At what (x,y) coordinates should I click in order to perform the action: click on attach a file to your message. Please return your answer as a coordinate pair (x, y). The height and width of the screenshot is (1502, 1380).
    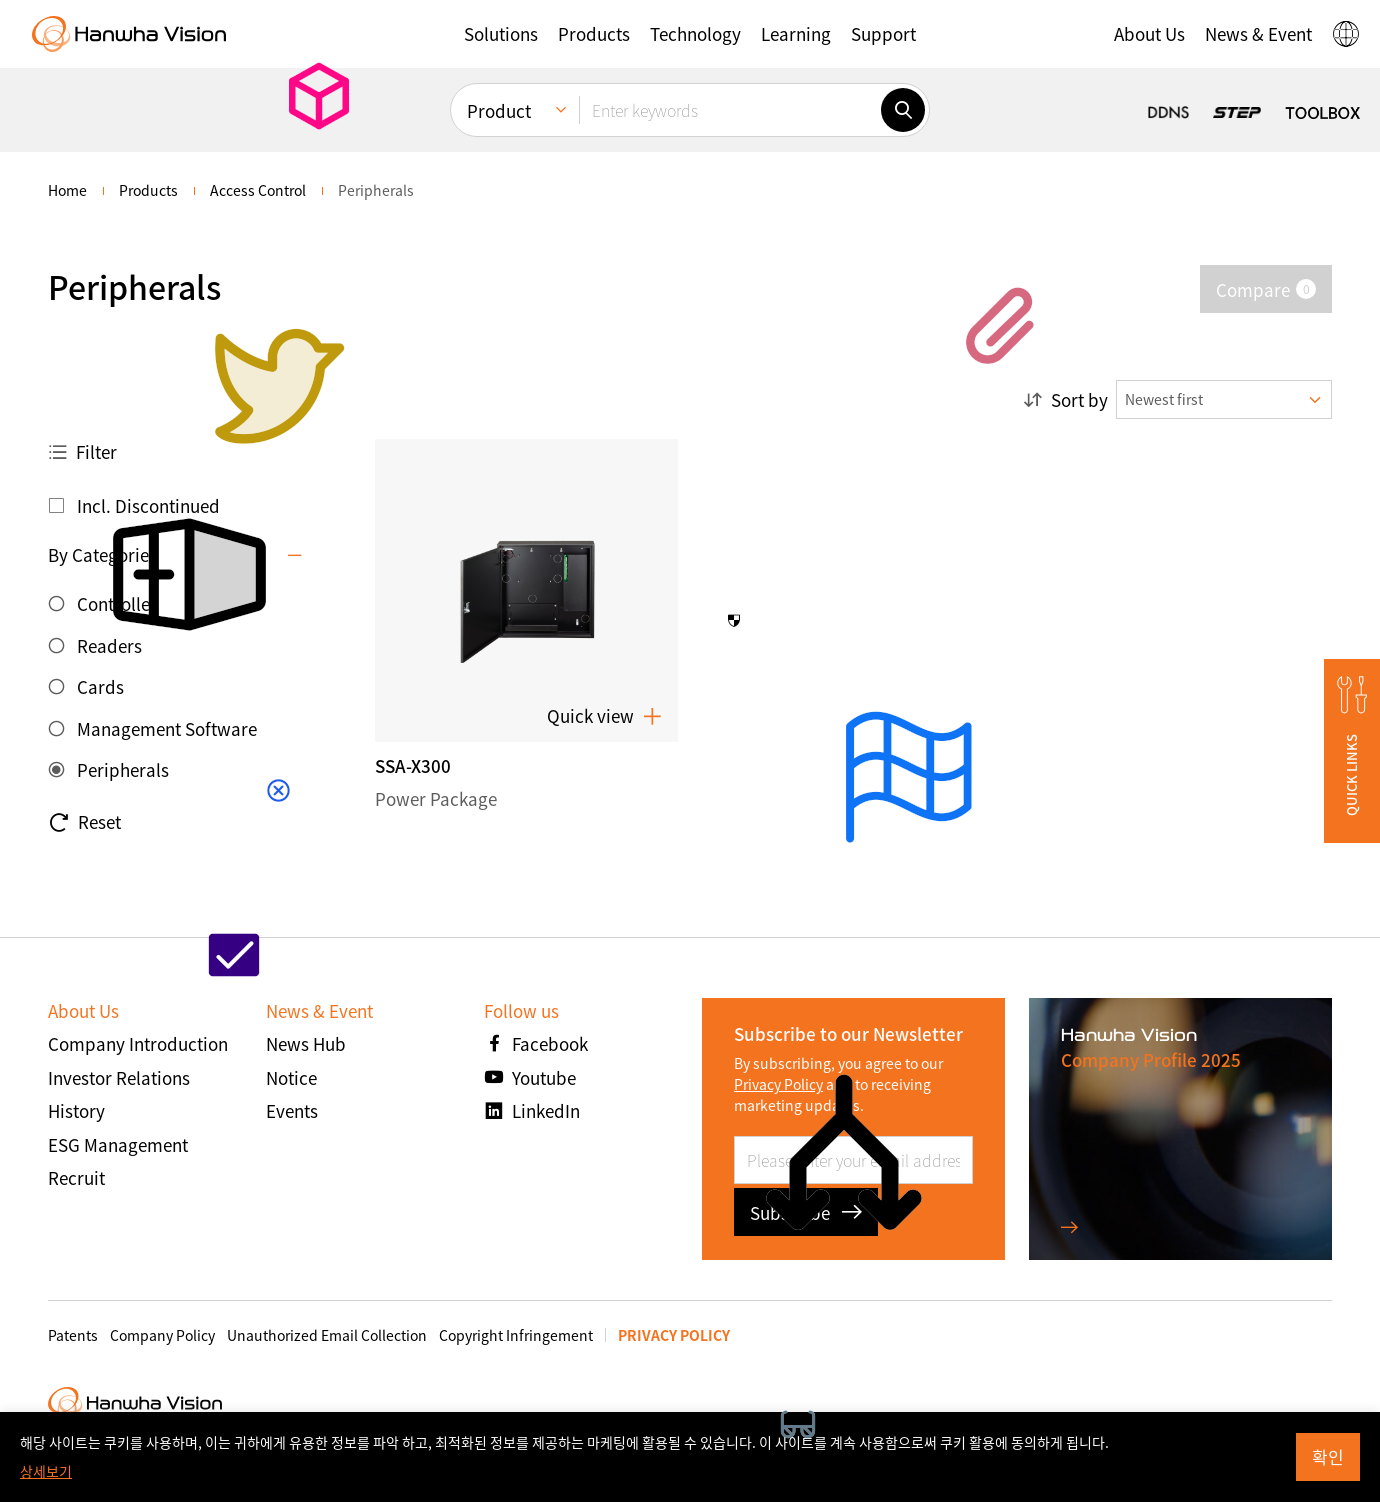
    Looking at the image, I should click on (1002, 325).